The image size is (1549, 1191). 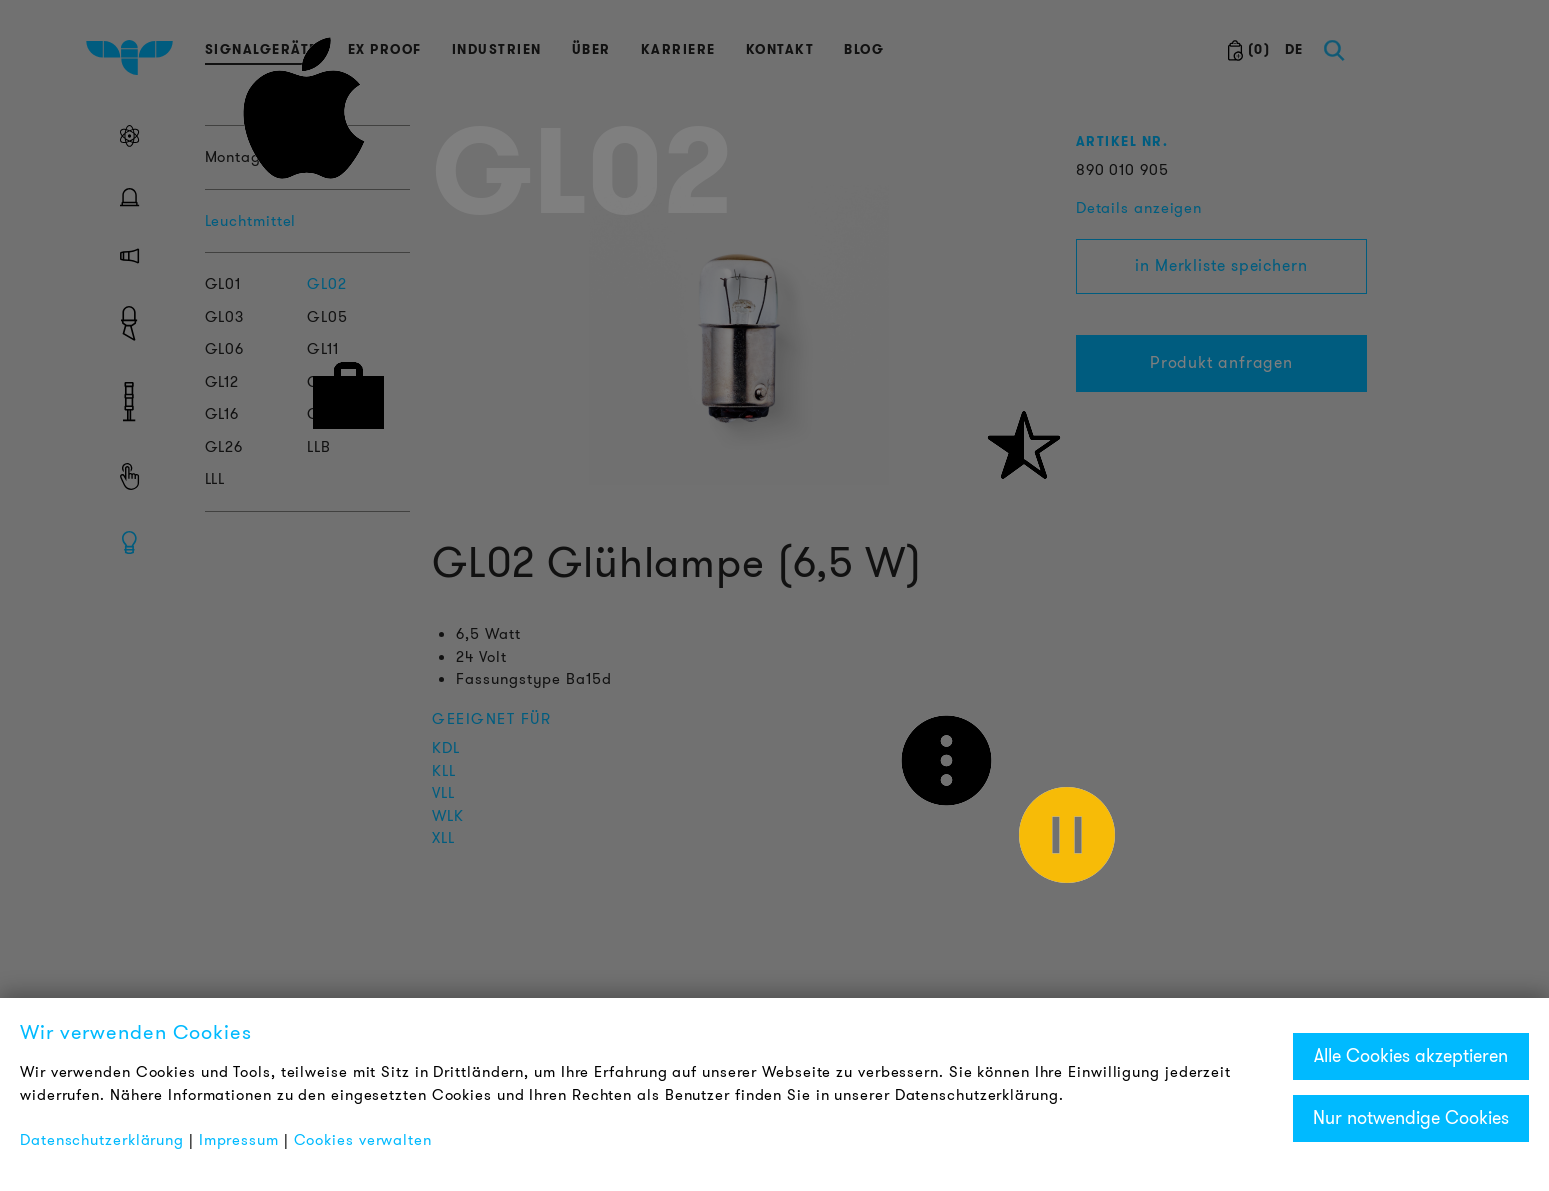 I want to click on open more options menu, so click(x=946, y=760).